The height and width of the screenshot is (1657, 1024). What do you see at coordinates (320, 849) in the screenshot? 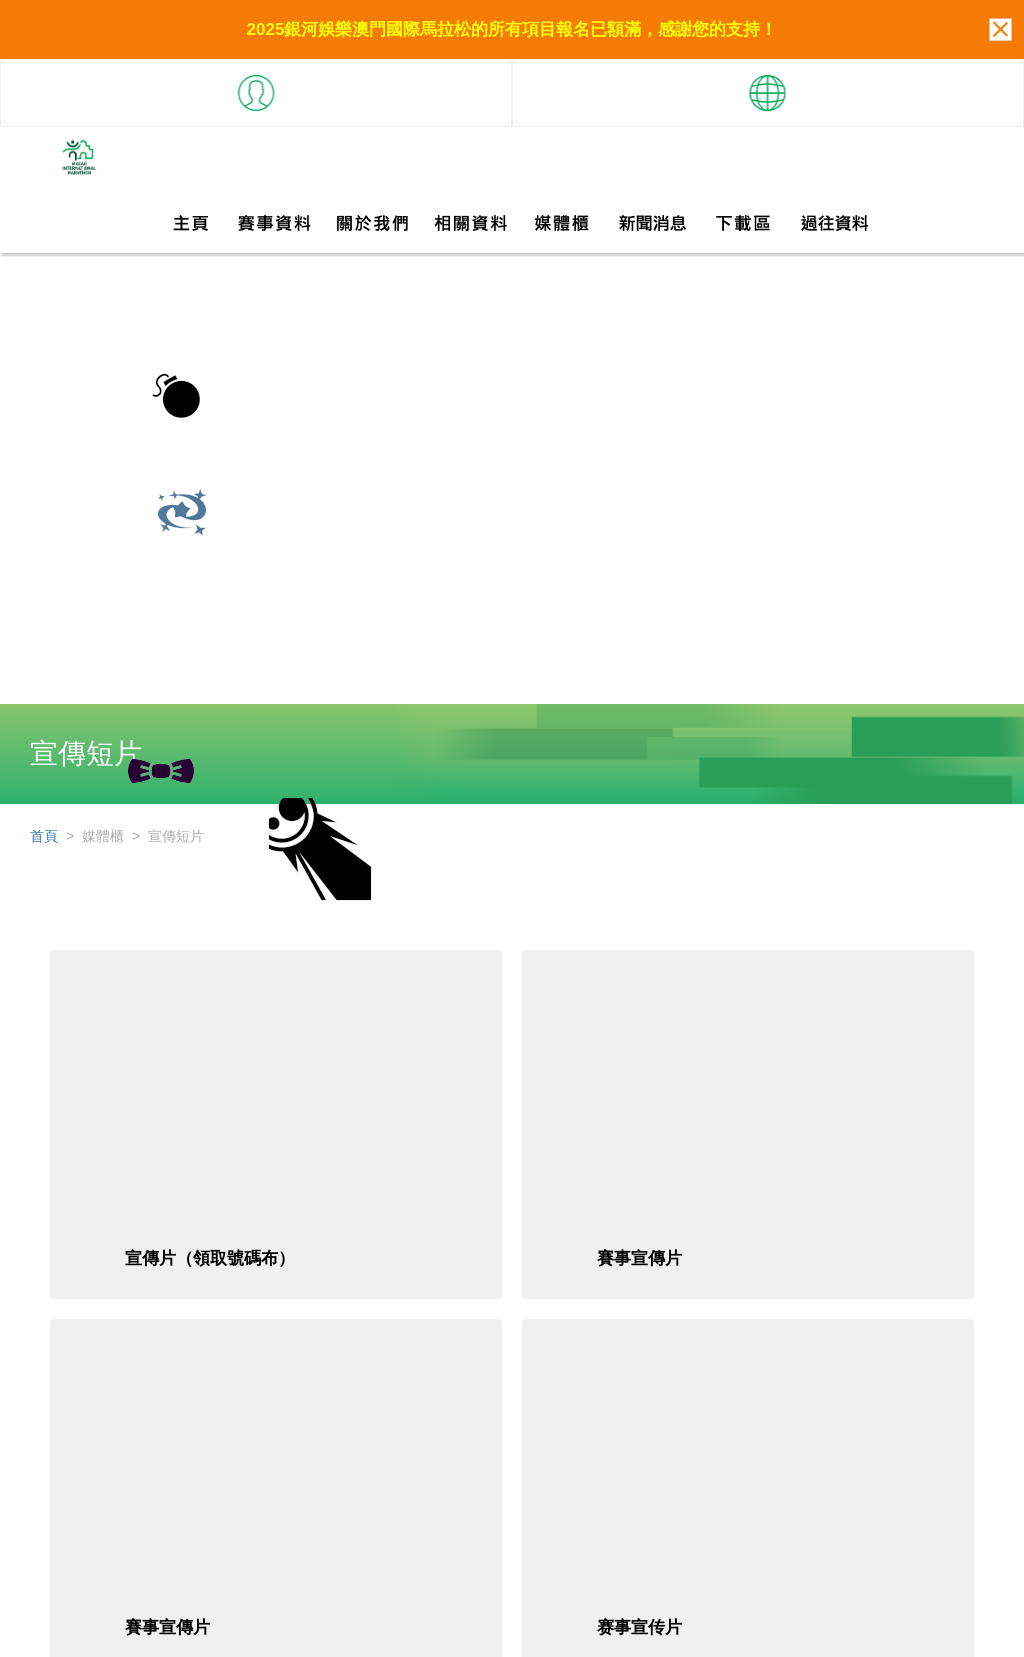
I see `launch or throw a bowling ball in gameplay` at bounding box center [320, 849].